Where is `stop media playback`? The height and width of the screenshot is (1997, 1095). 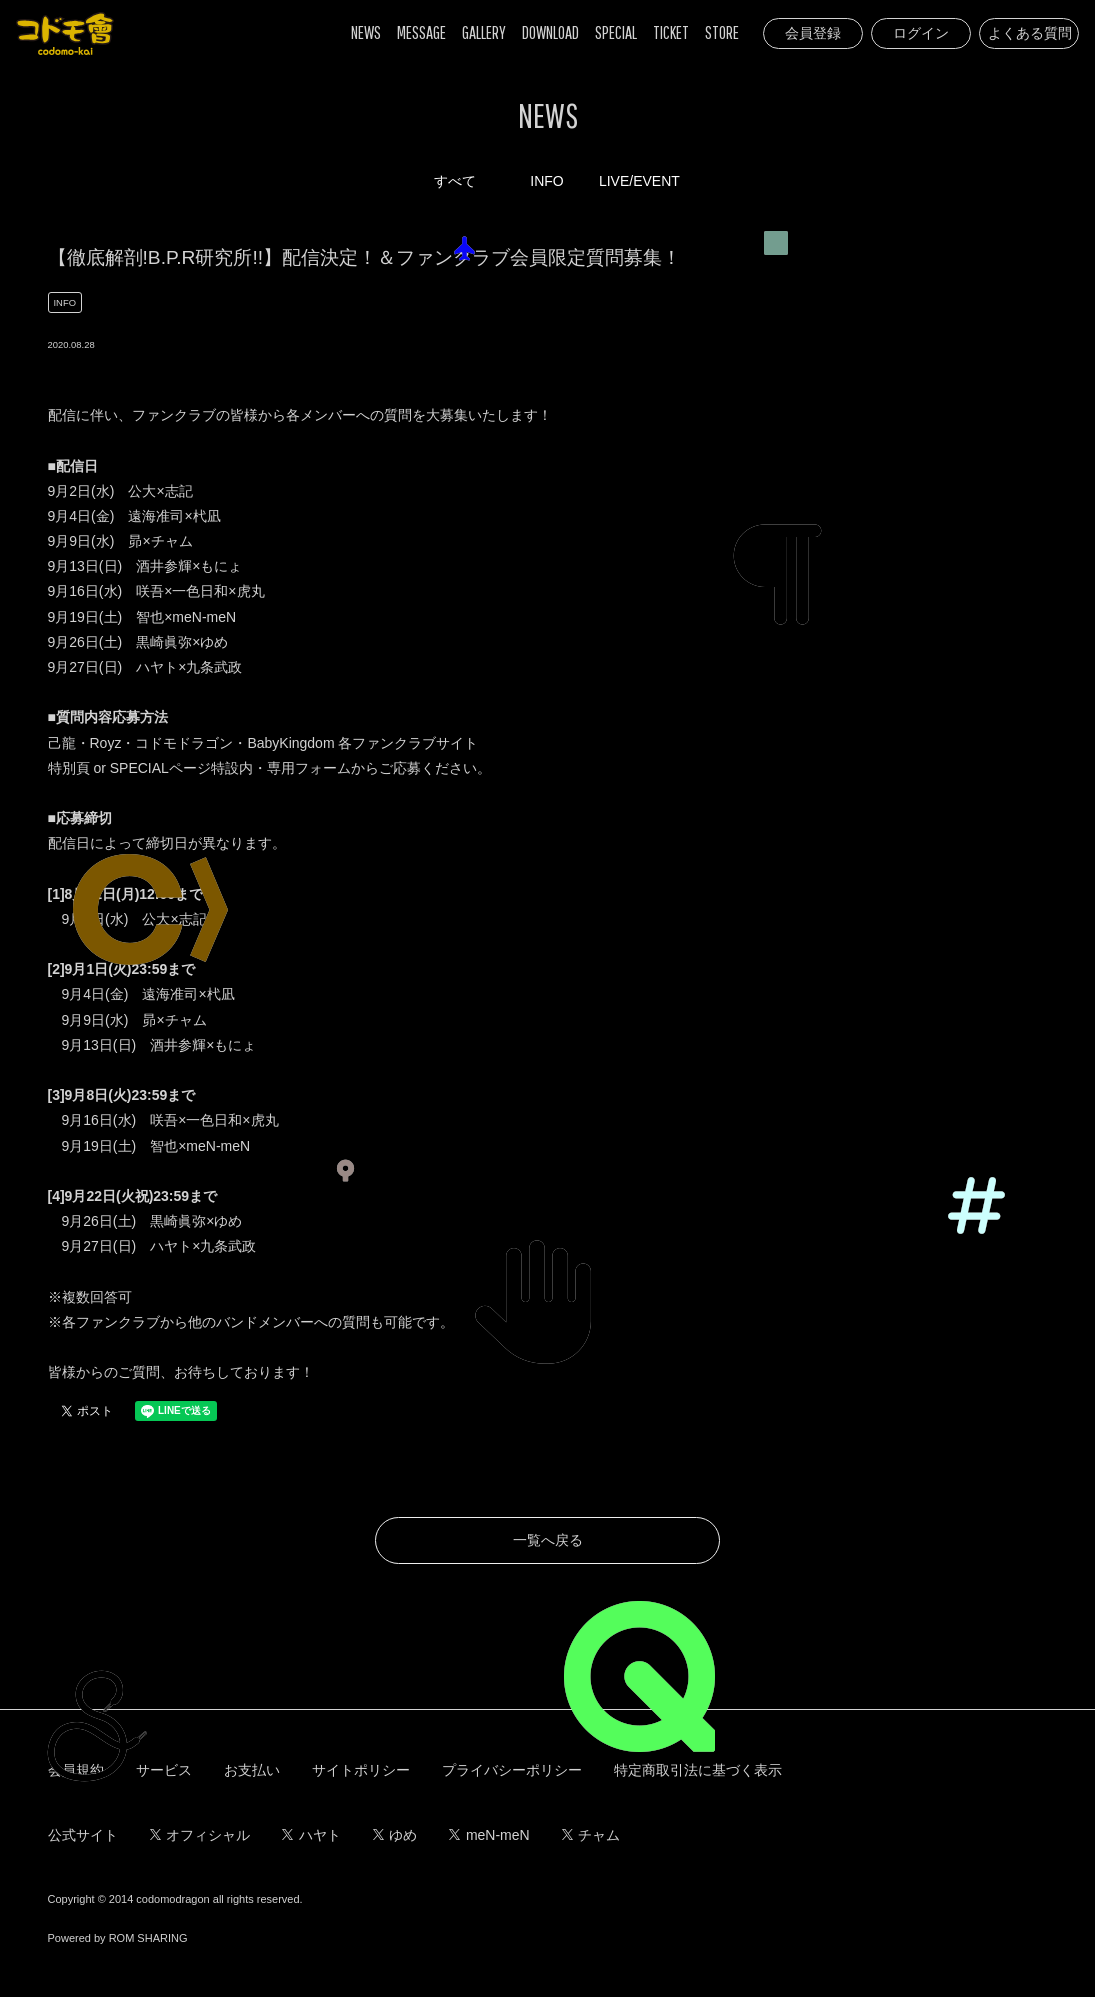
stop media playback is located at coordinates (776, 243).